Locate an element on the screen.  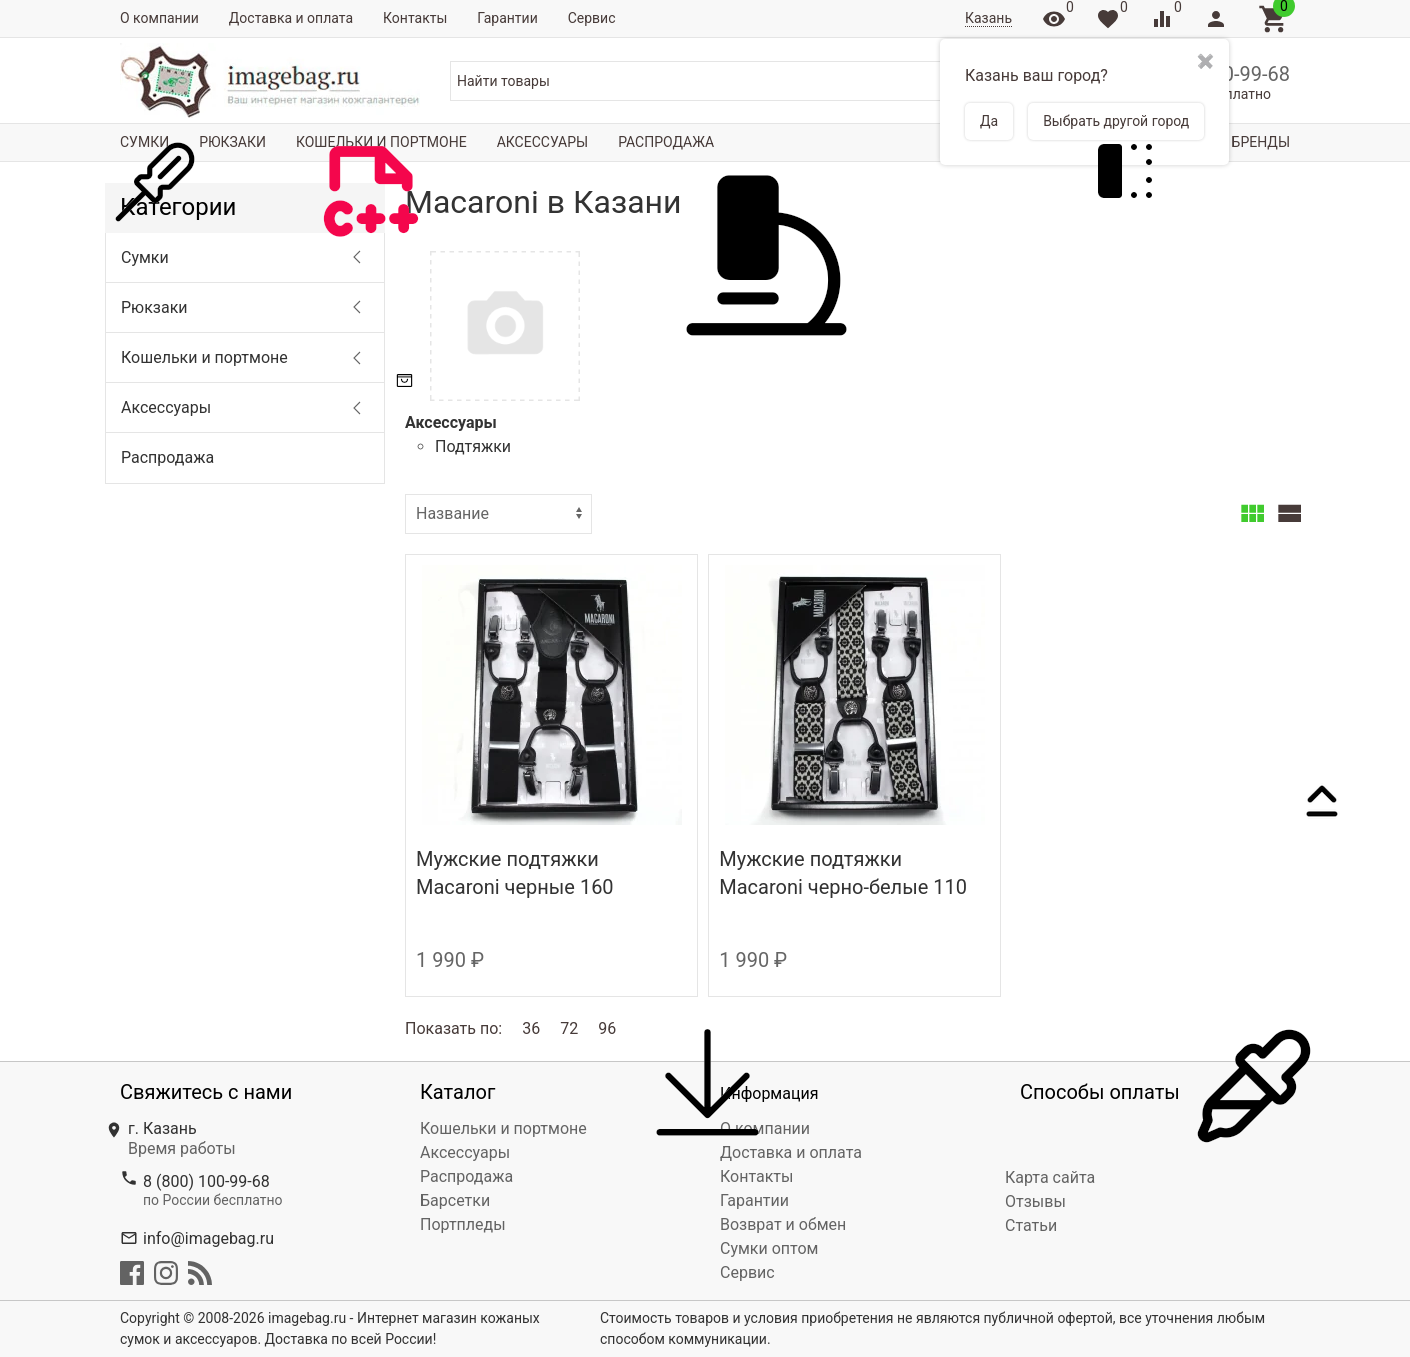
download a file is located at coordinates (707, 1084).